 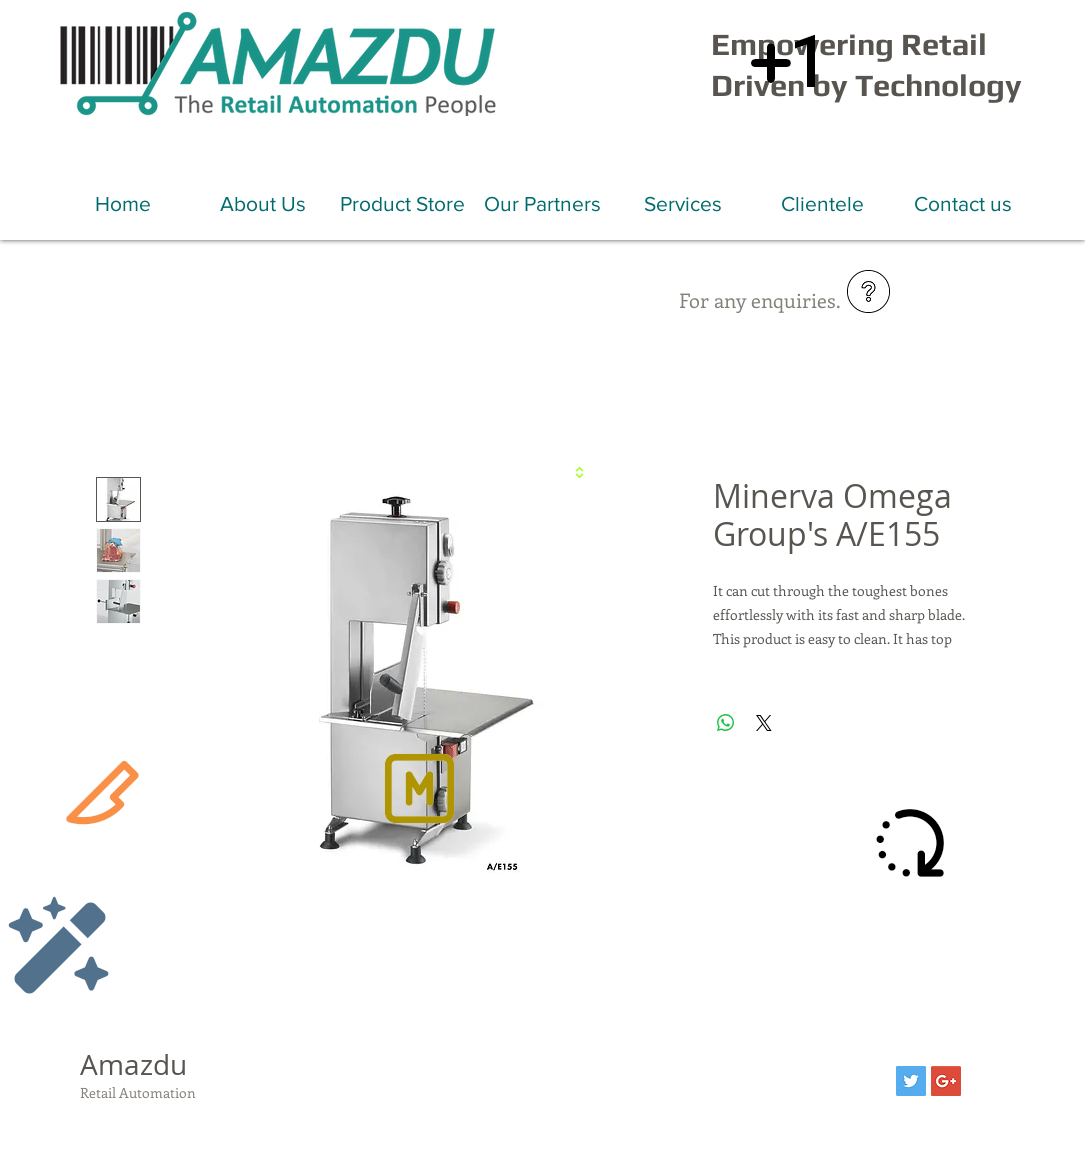 What do you see at coordinates (419, 788) in the screenshot?
I see `select medium size option` at bounding box center [419, 788].